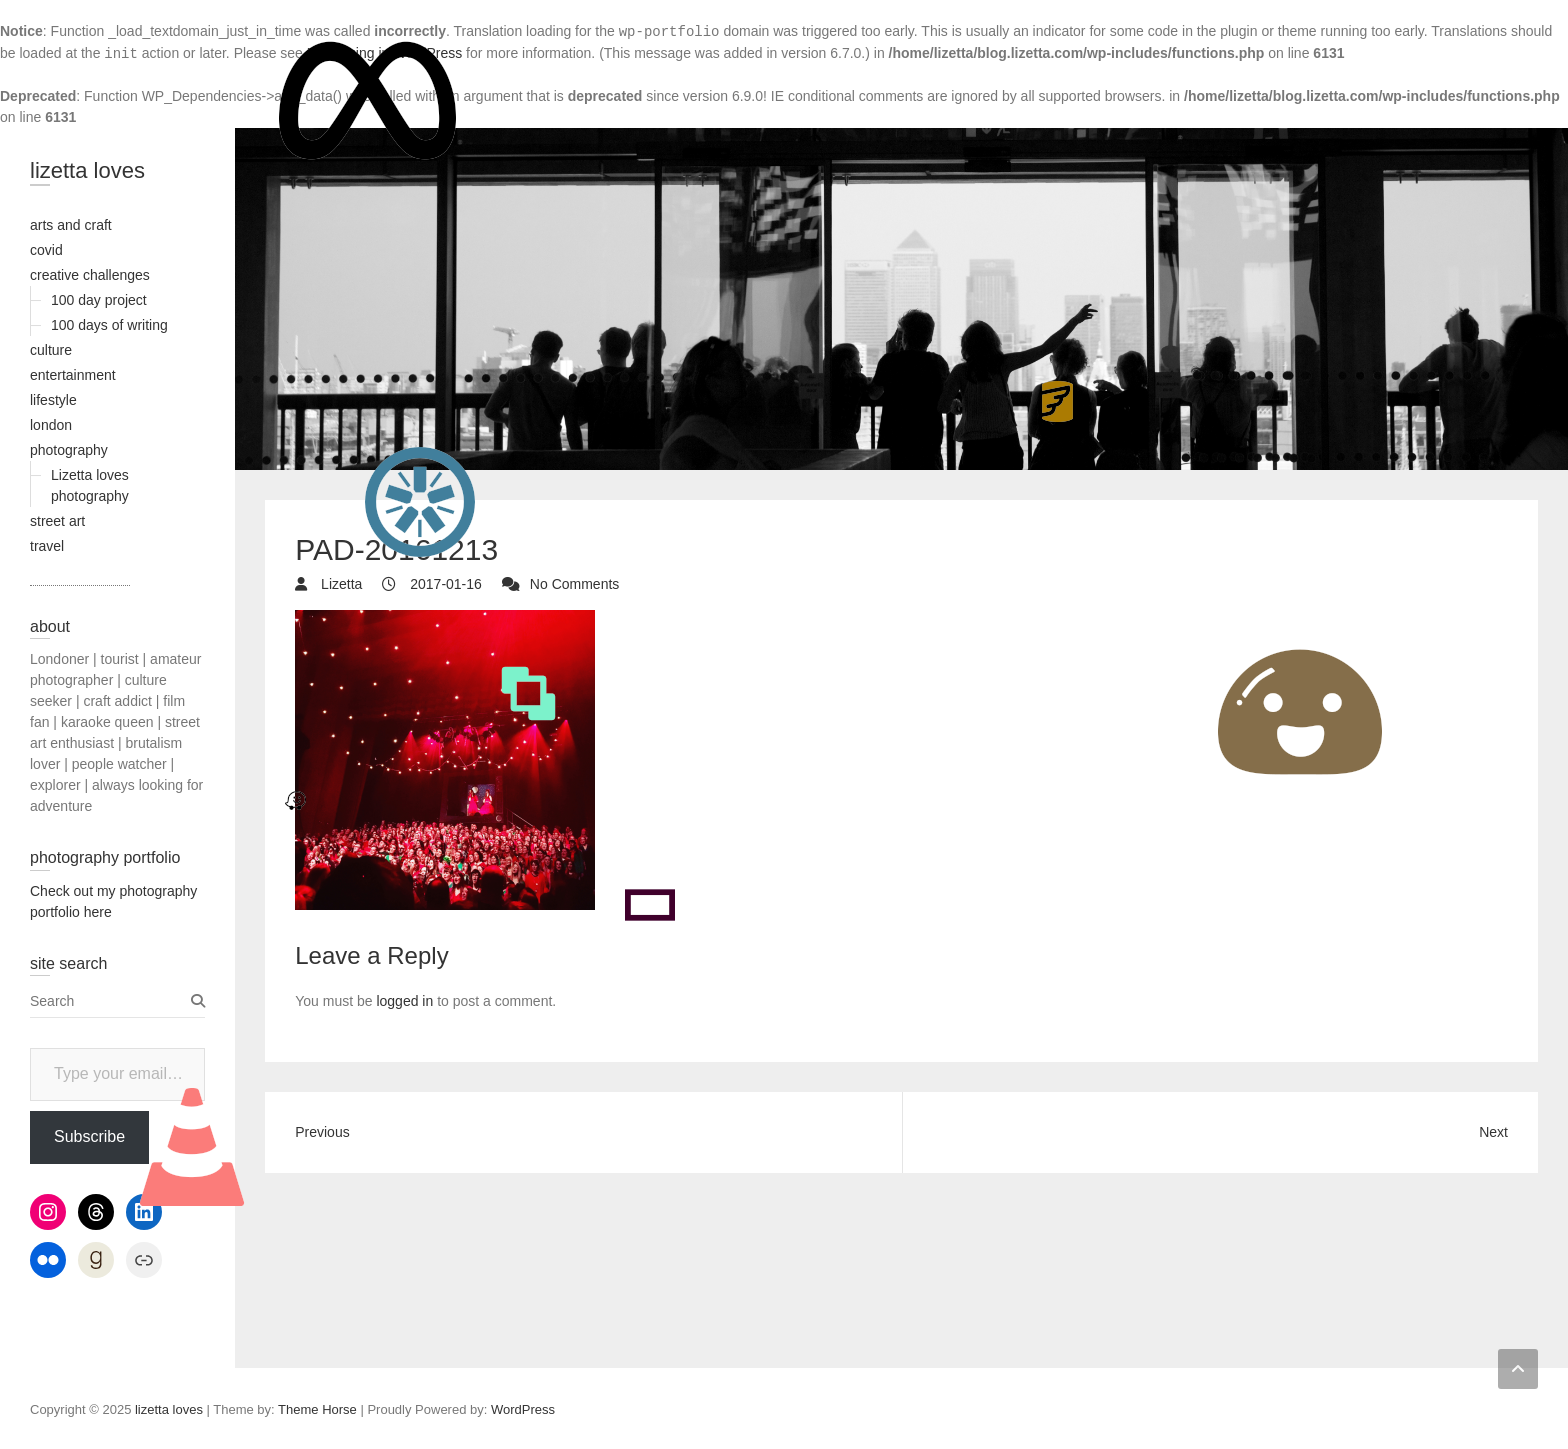  I want to click on bring selected layer to front, so click(528, 693).